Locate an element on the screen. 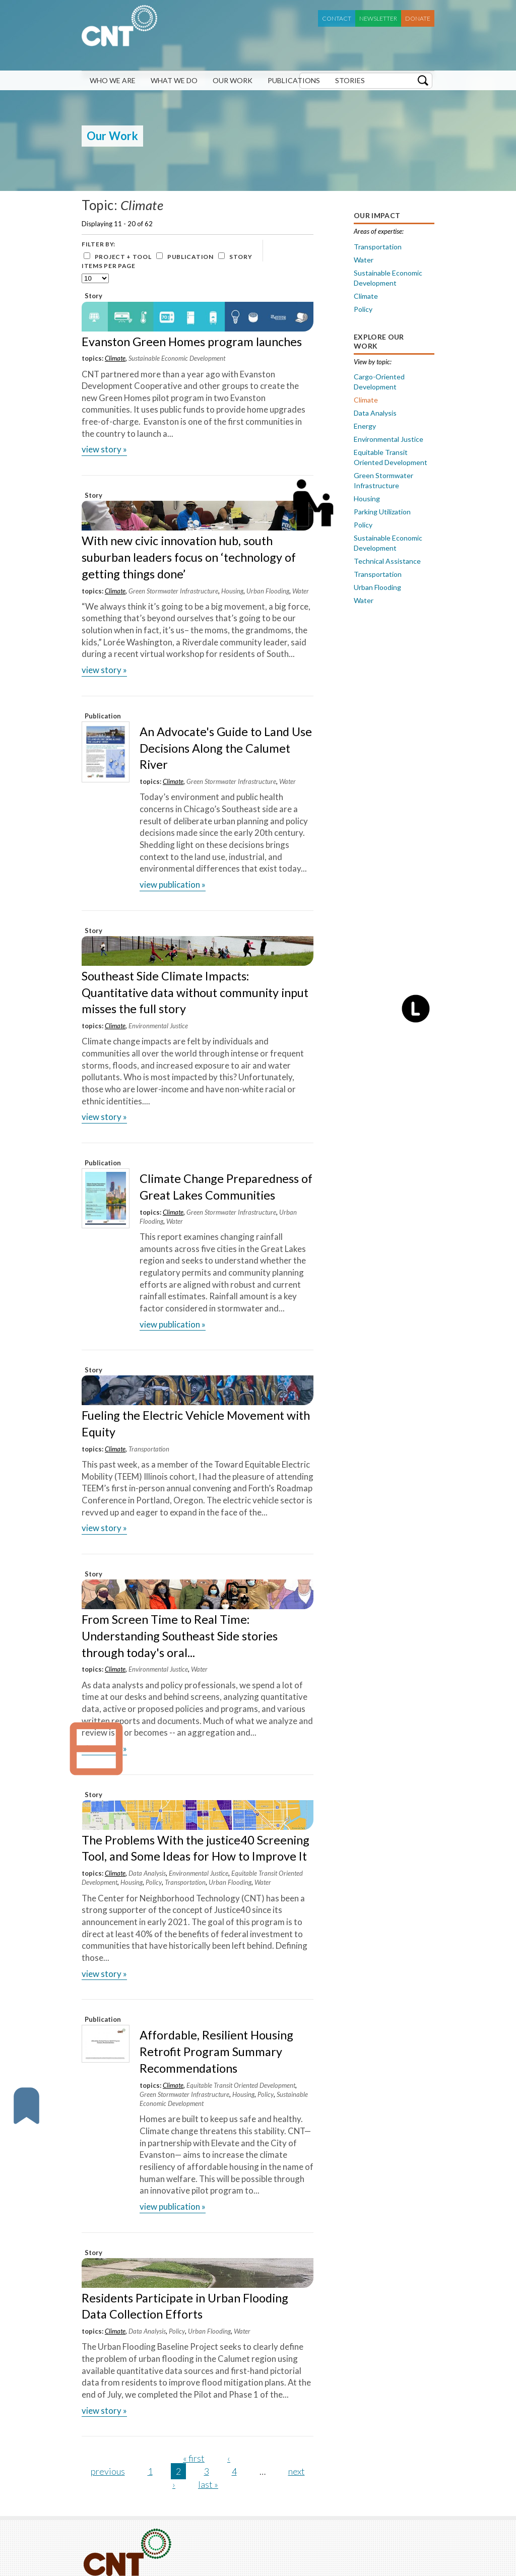 Image resolution: width=516 pixels, height=2576 pixels. save this item for later is located at coordinates (26, 2105).